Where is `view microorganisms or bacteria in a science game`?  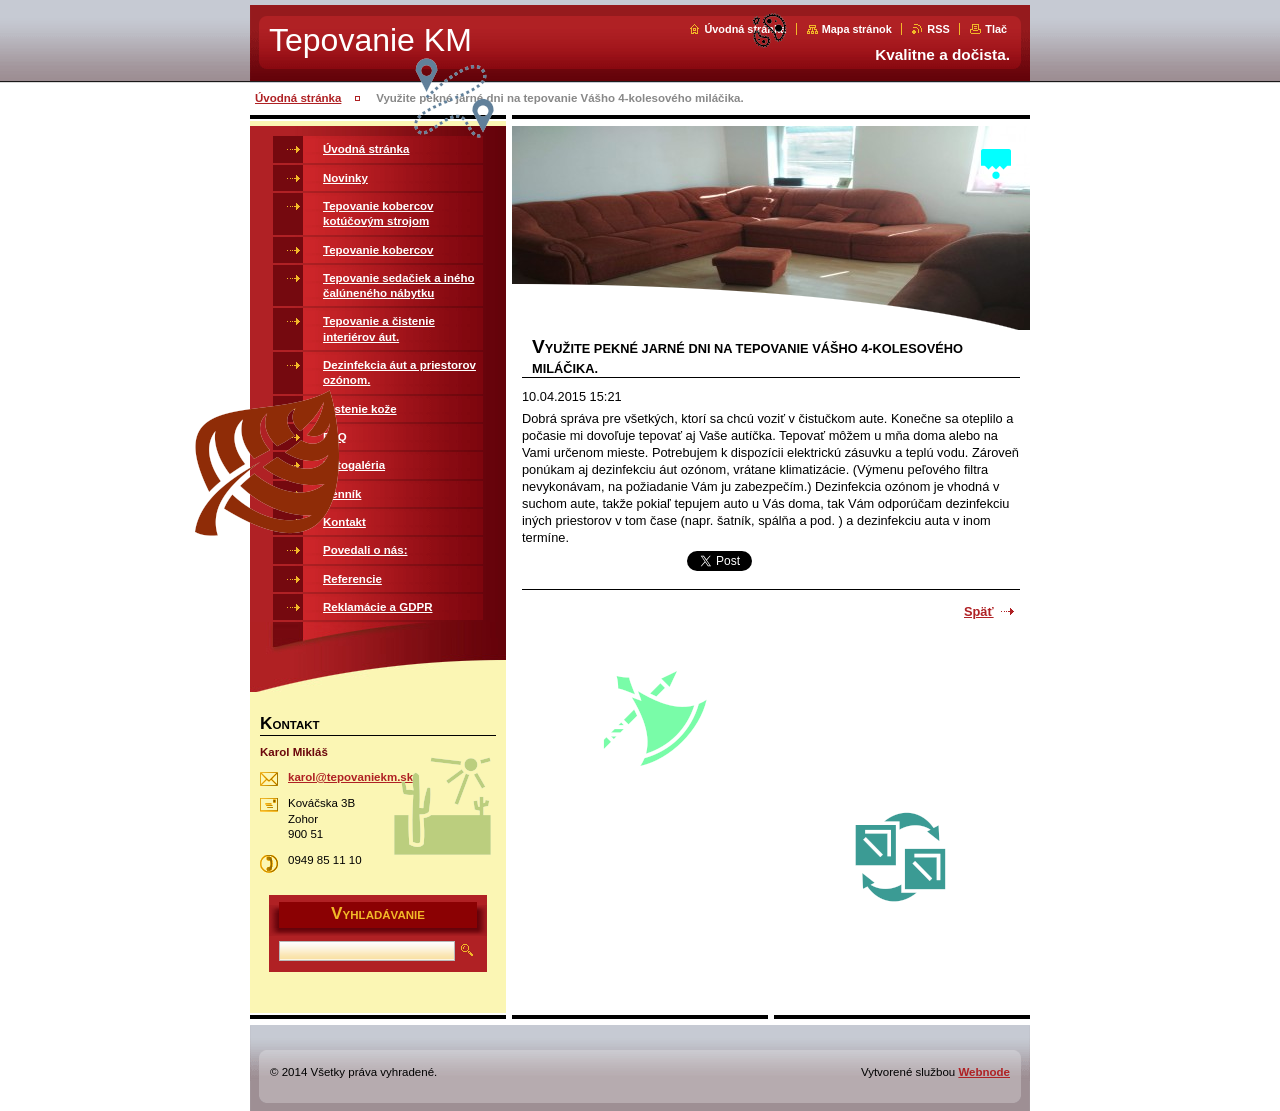 view microorganisms or bacteria in a science game is located at coordinates (769, 30).